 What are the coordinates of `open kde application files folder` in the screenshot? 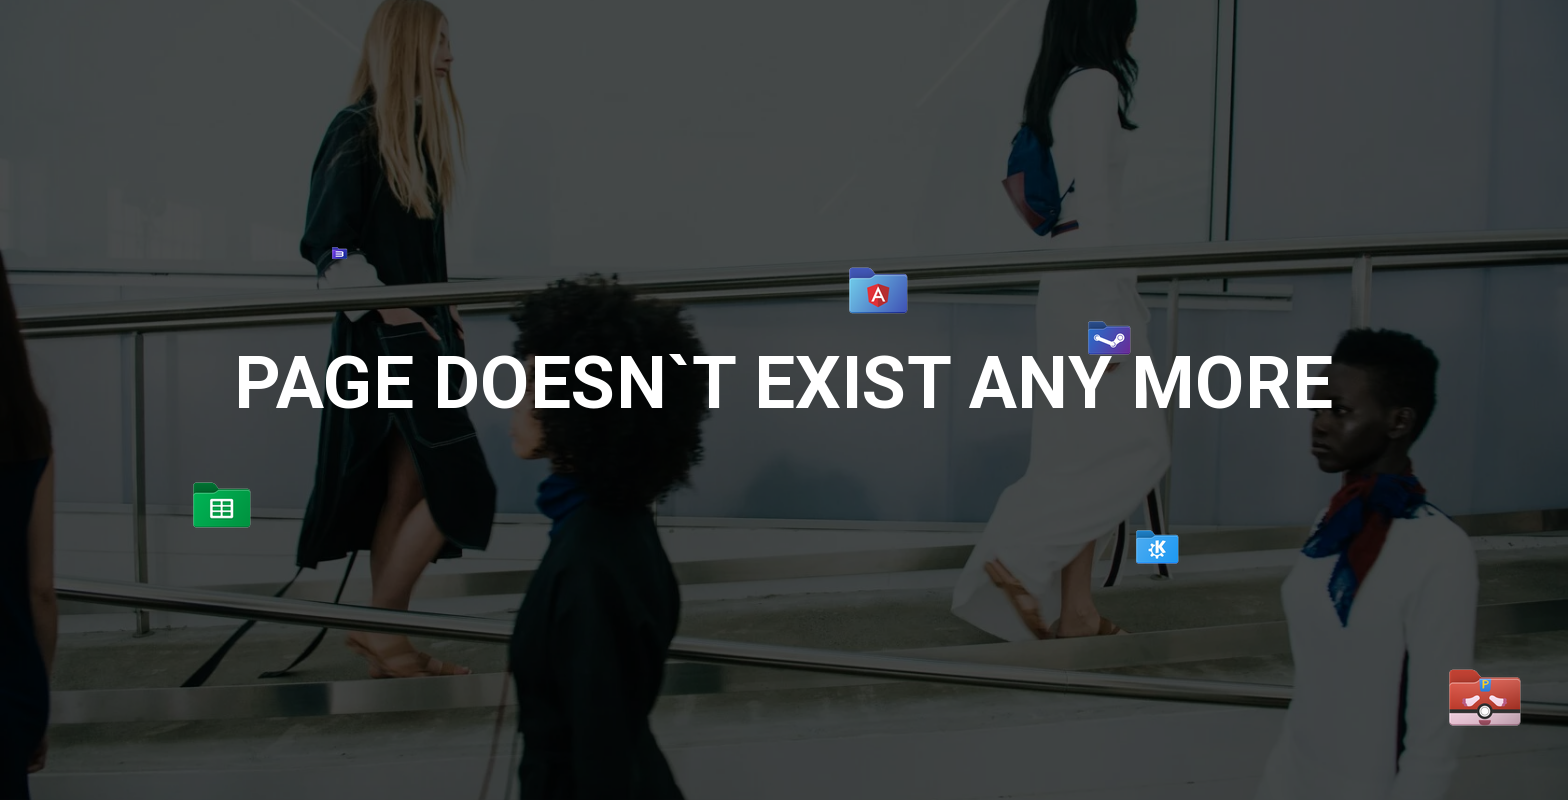 It's located at (1157, 548).